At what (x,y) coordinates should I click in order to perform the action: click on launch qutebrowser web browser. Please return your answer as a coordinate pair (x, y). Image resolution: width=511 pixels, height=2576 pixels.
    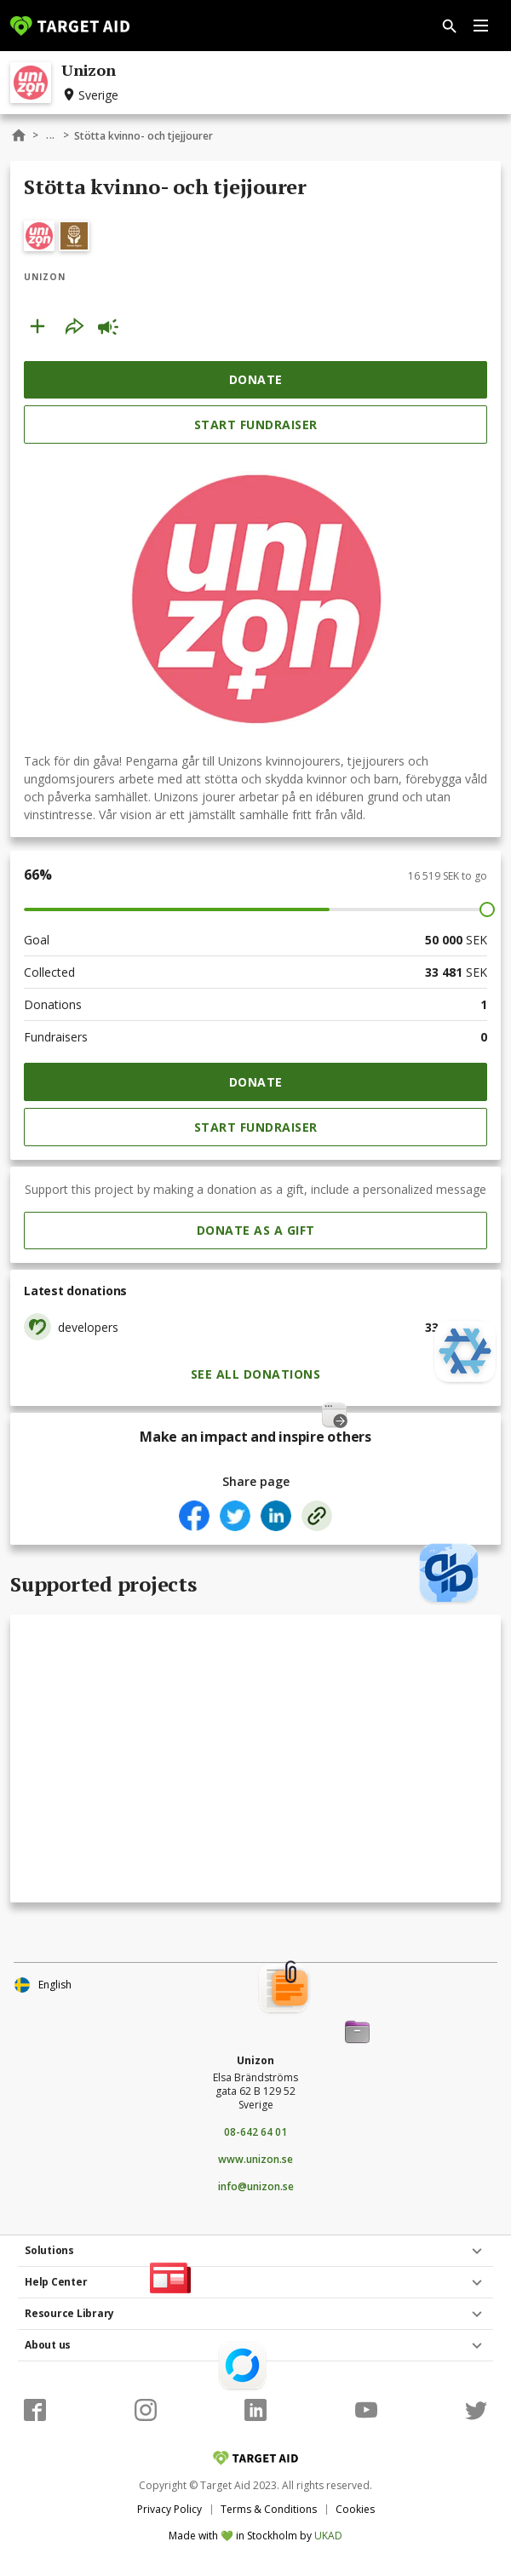
    Looking at the image, I should click on (449, 1573).